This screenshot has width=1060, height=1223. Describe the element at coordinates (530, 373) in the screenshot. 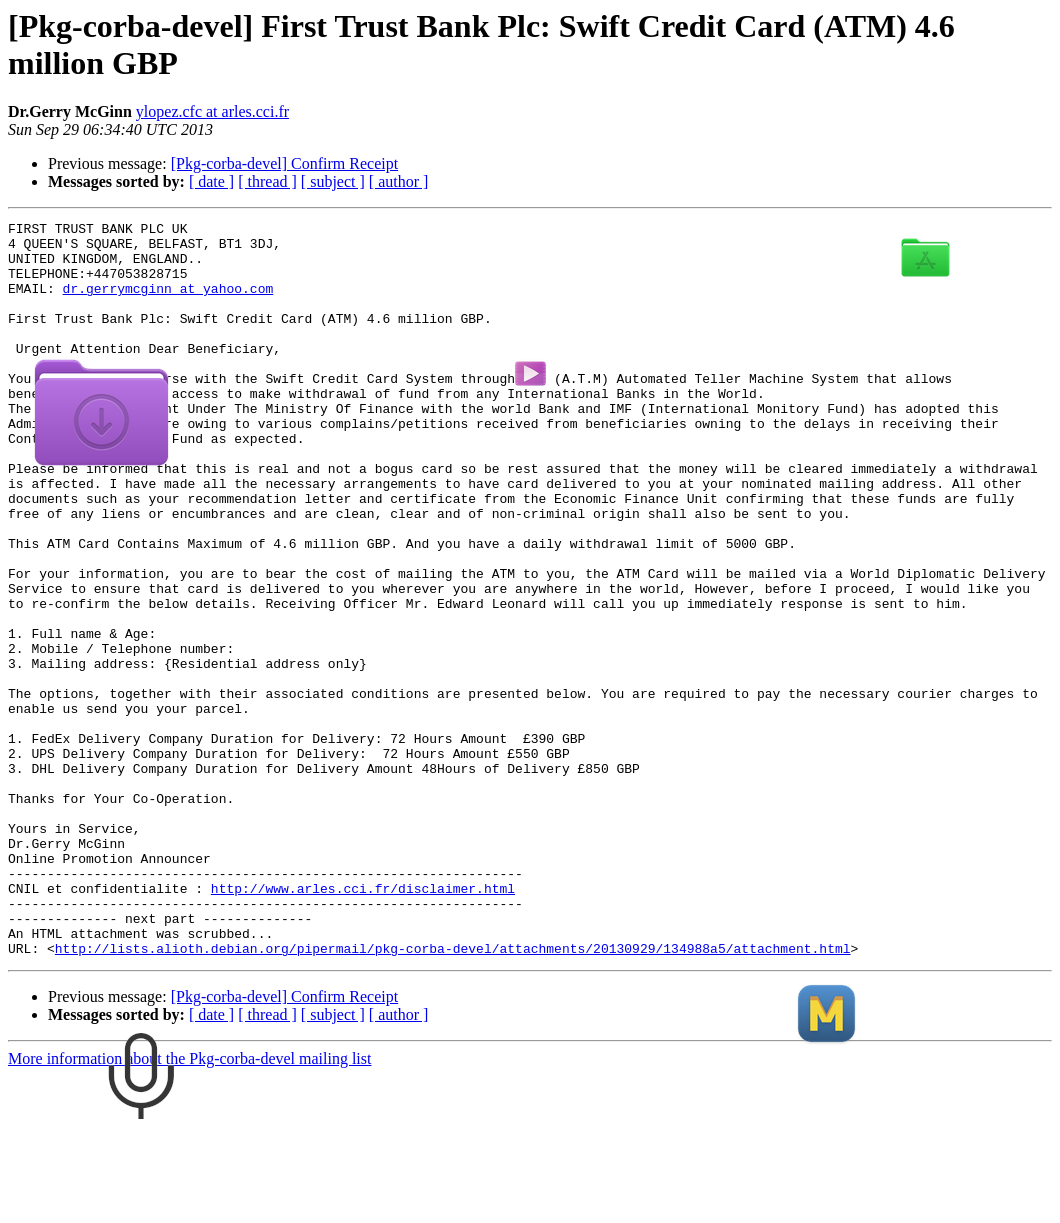

I see `open celluloid media player` at that location.